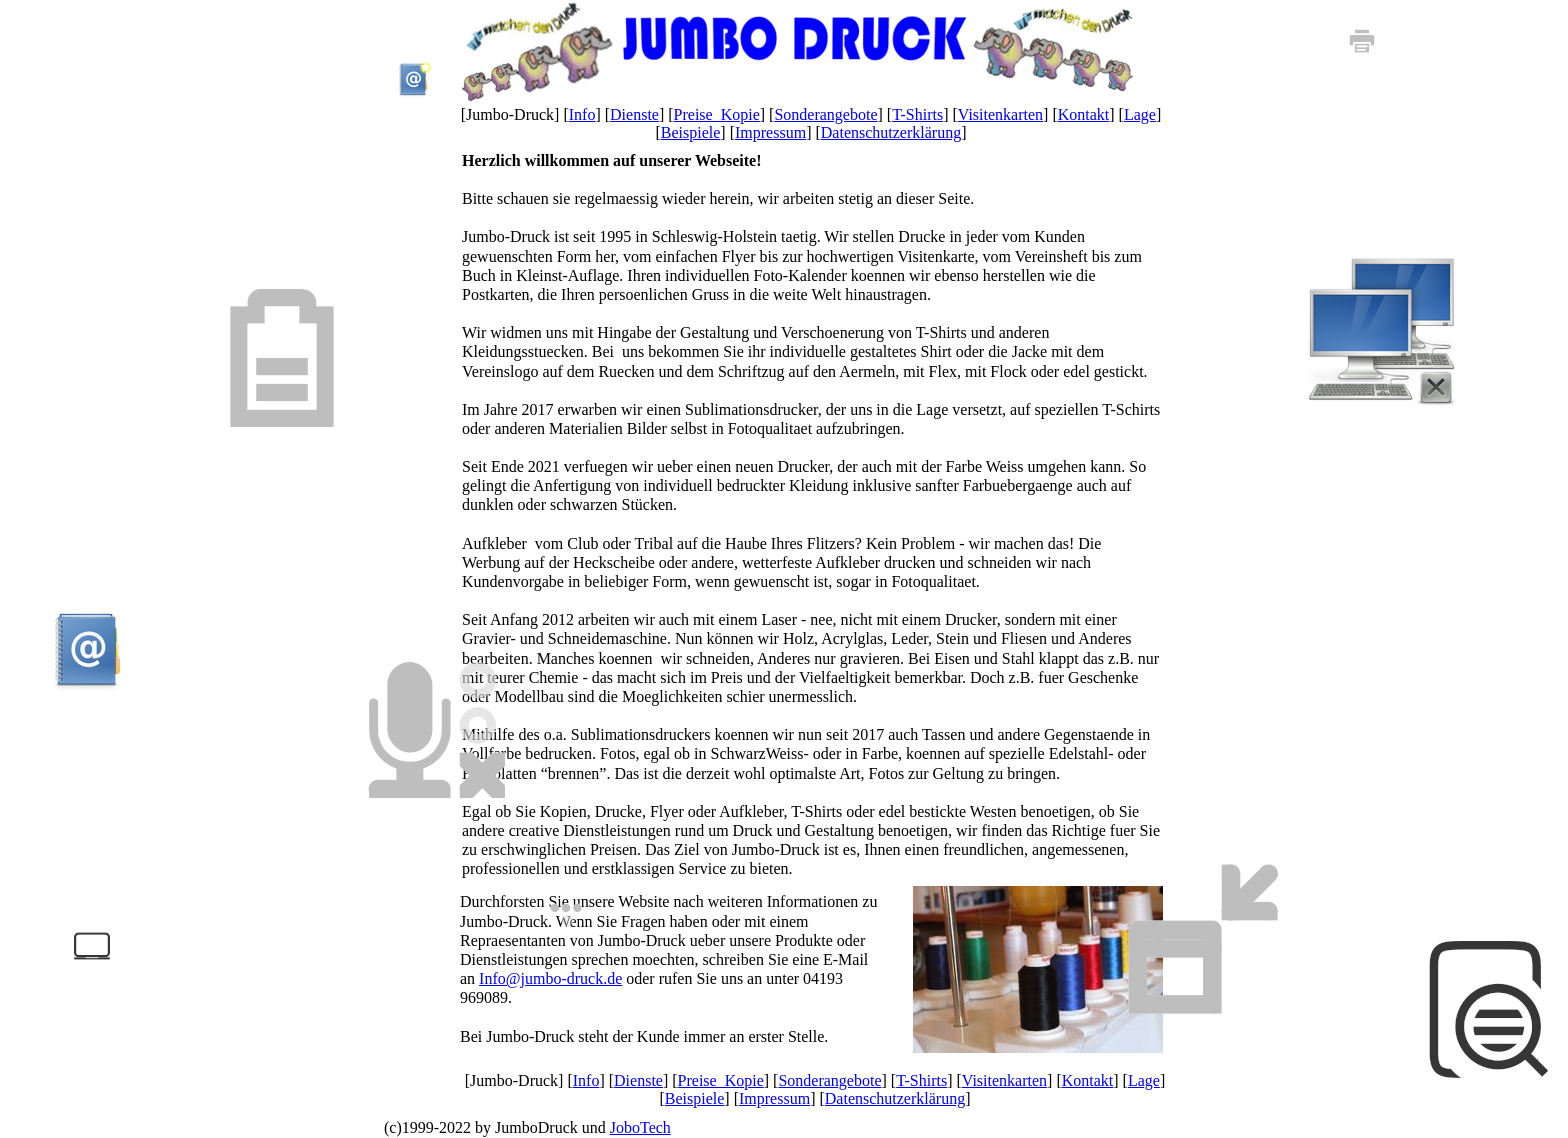  Describe the element at coordinates (567, 906) in the screenshot. I see `searching for available wireless networks` at that location.